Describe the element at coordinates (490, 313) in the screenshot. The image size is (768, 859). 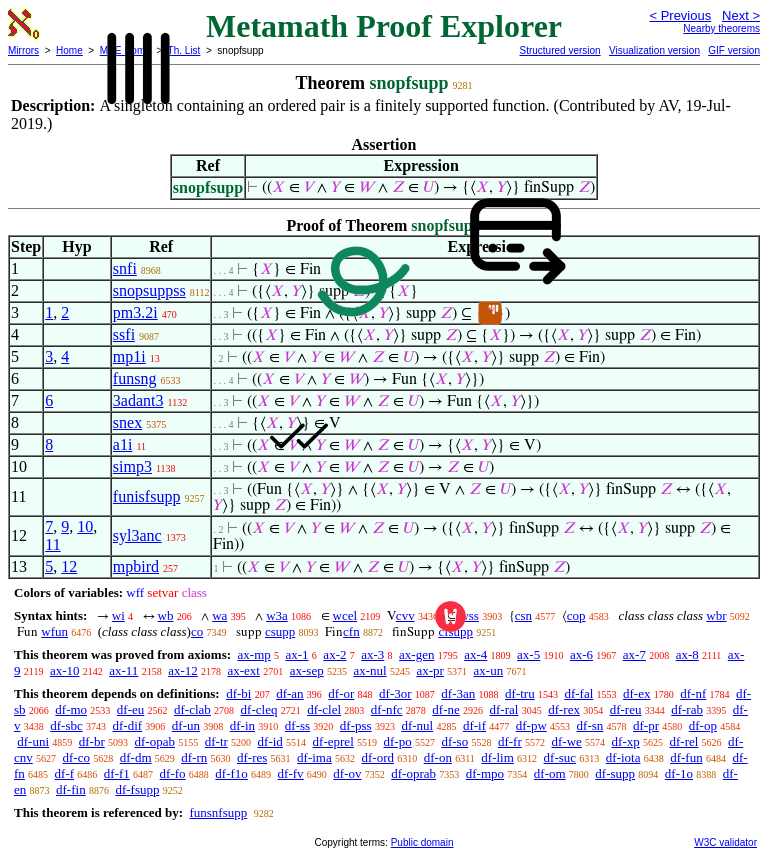
I see `align content to top-right corner` at that location.